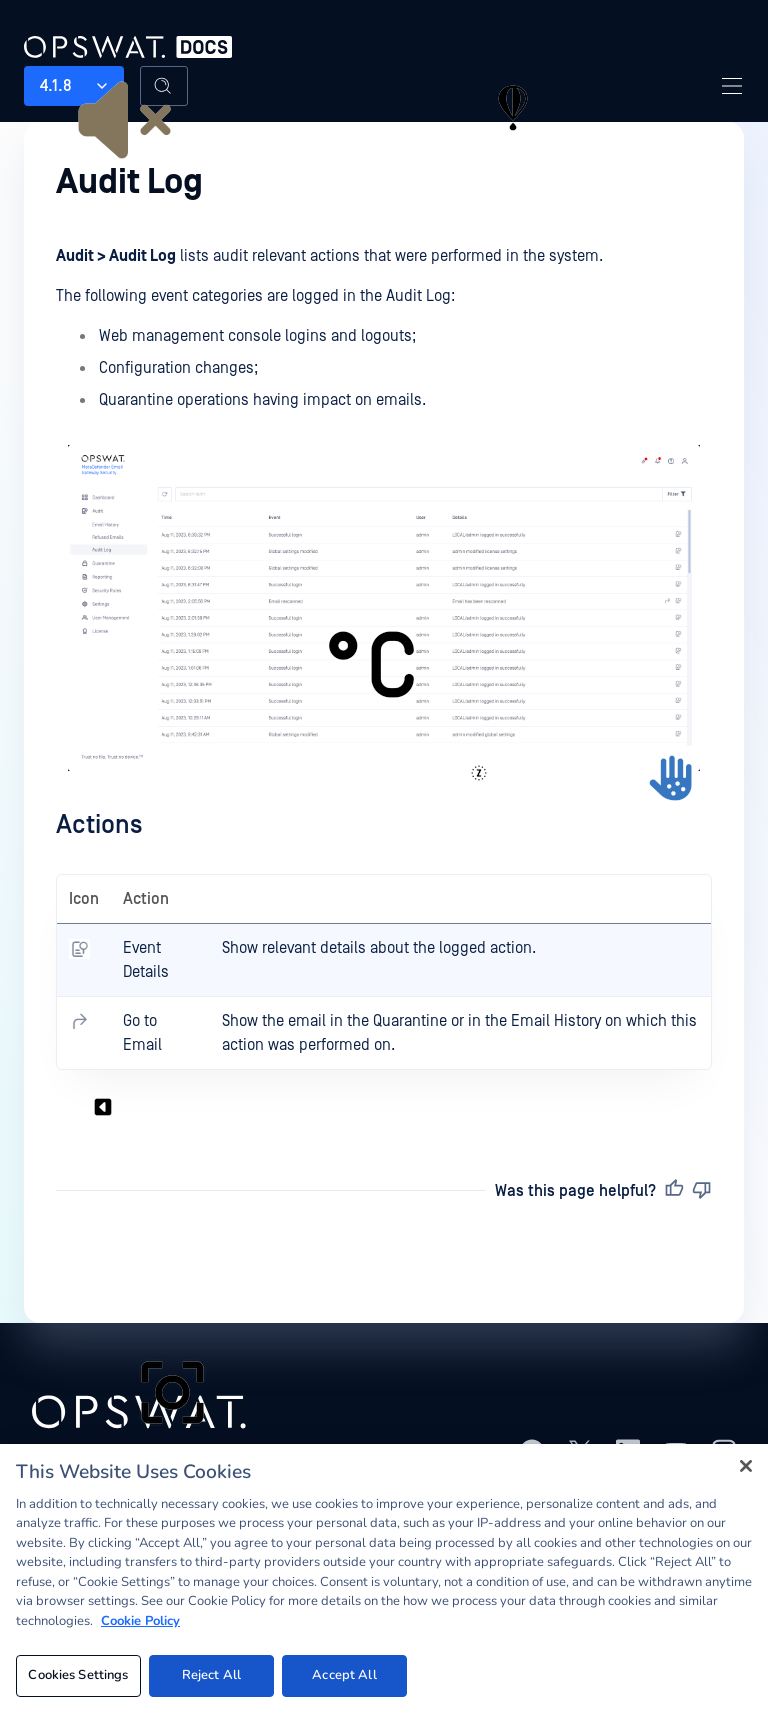 This screenshot has width=768, height=1713. I want to click on mute audio, so click(128, 120).